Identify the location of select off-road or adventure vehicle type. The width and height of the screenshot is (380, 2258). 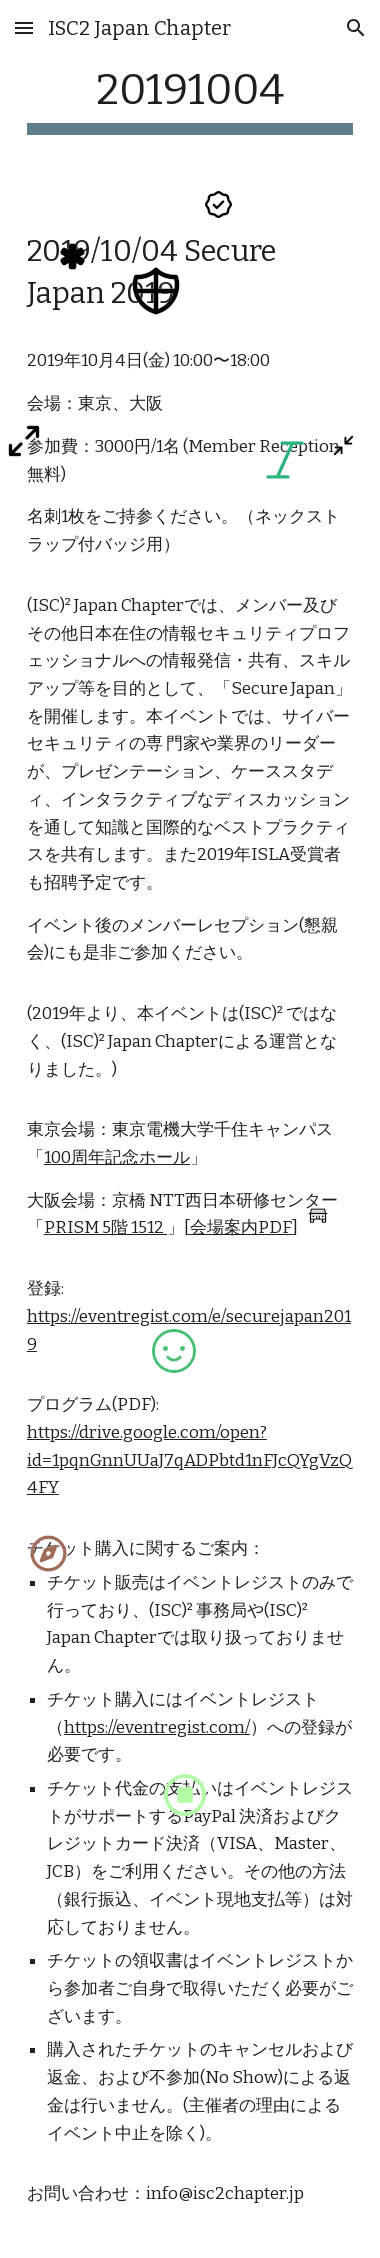
(318, 1216).